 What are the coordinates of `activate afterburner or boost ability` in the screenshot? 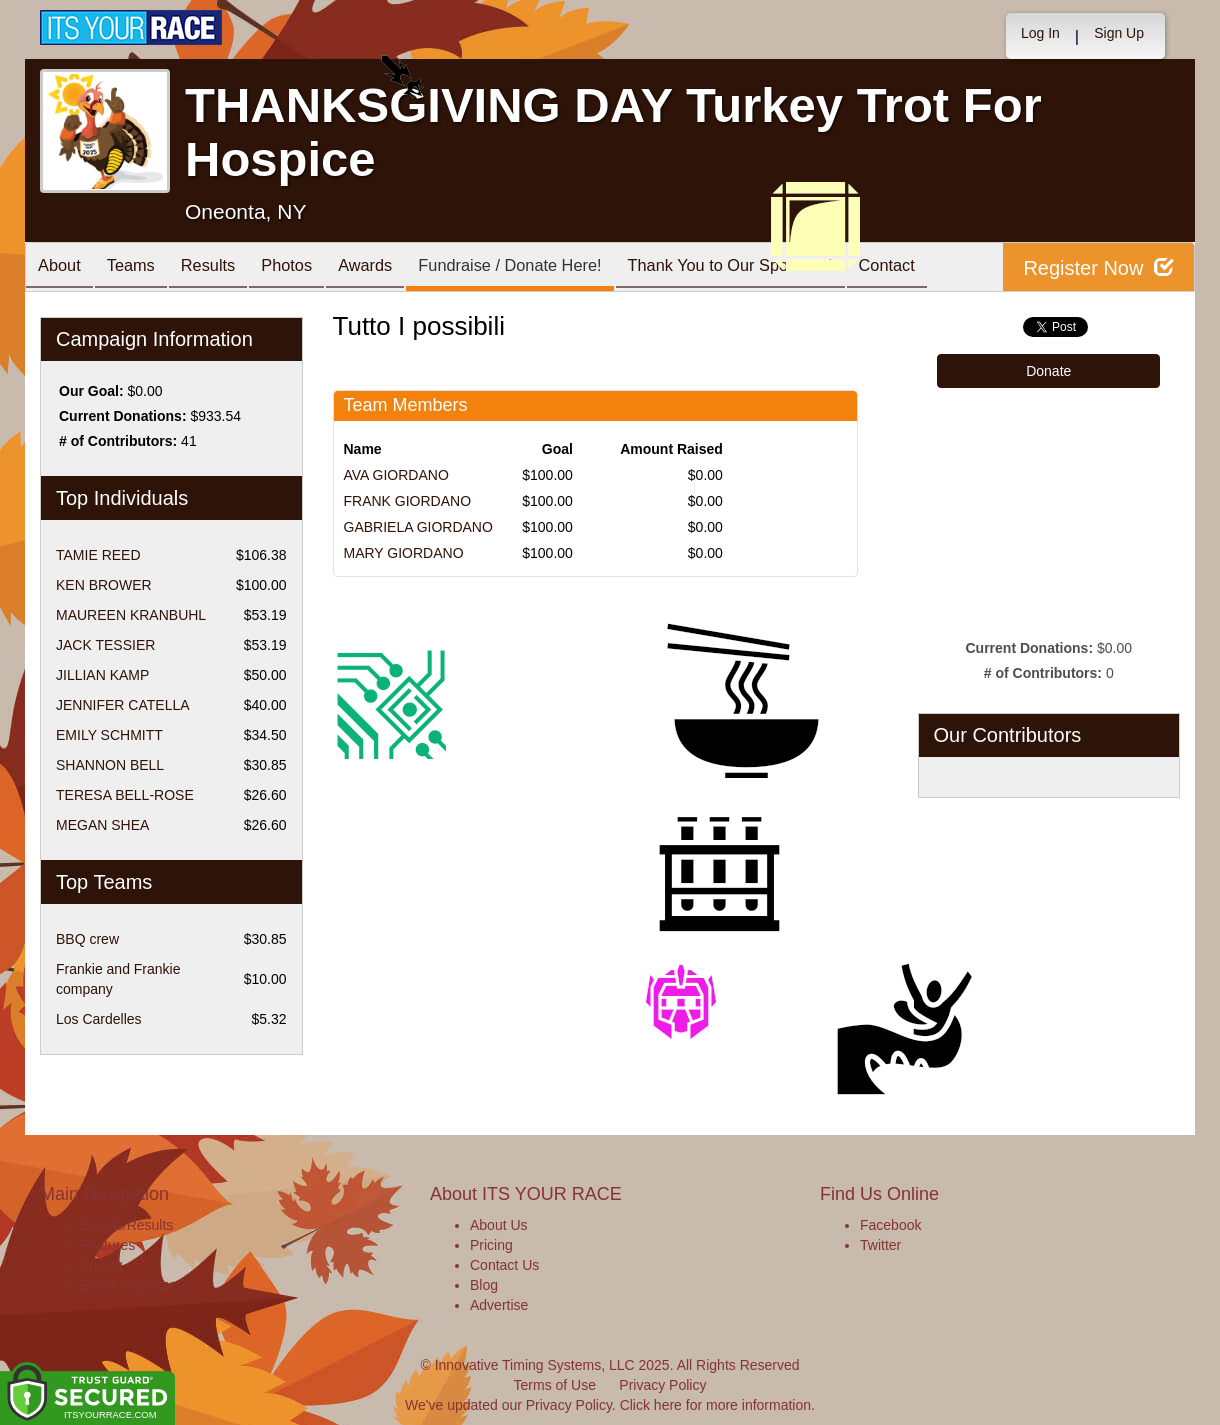 It's located at (403, 77).